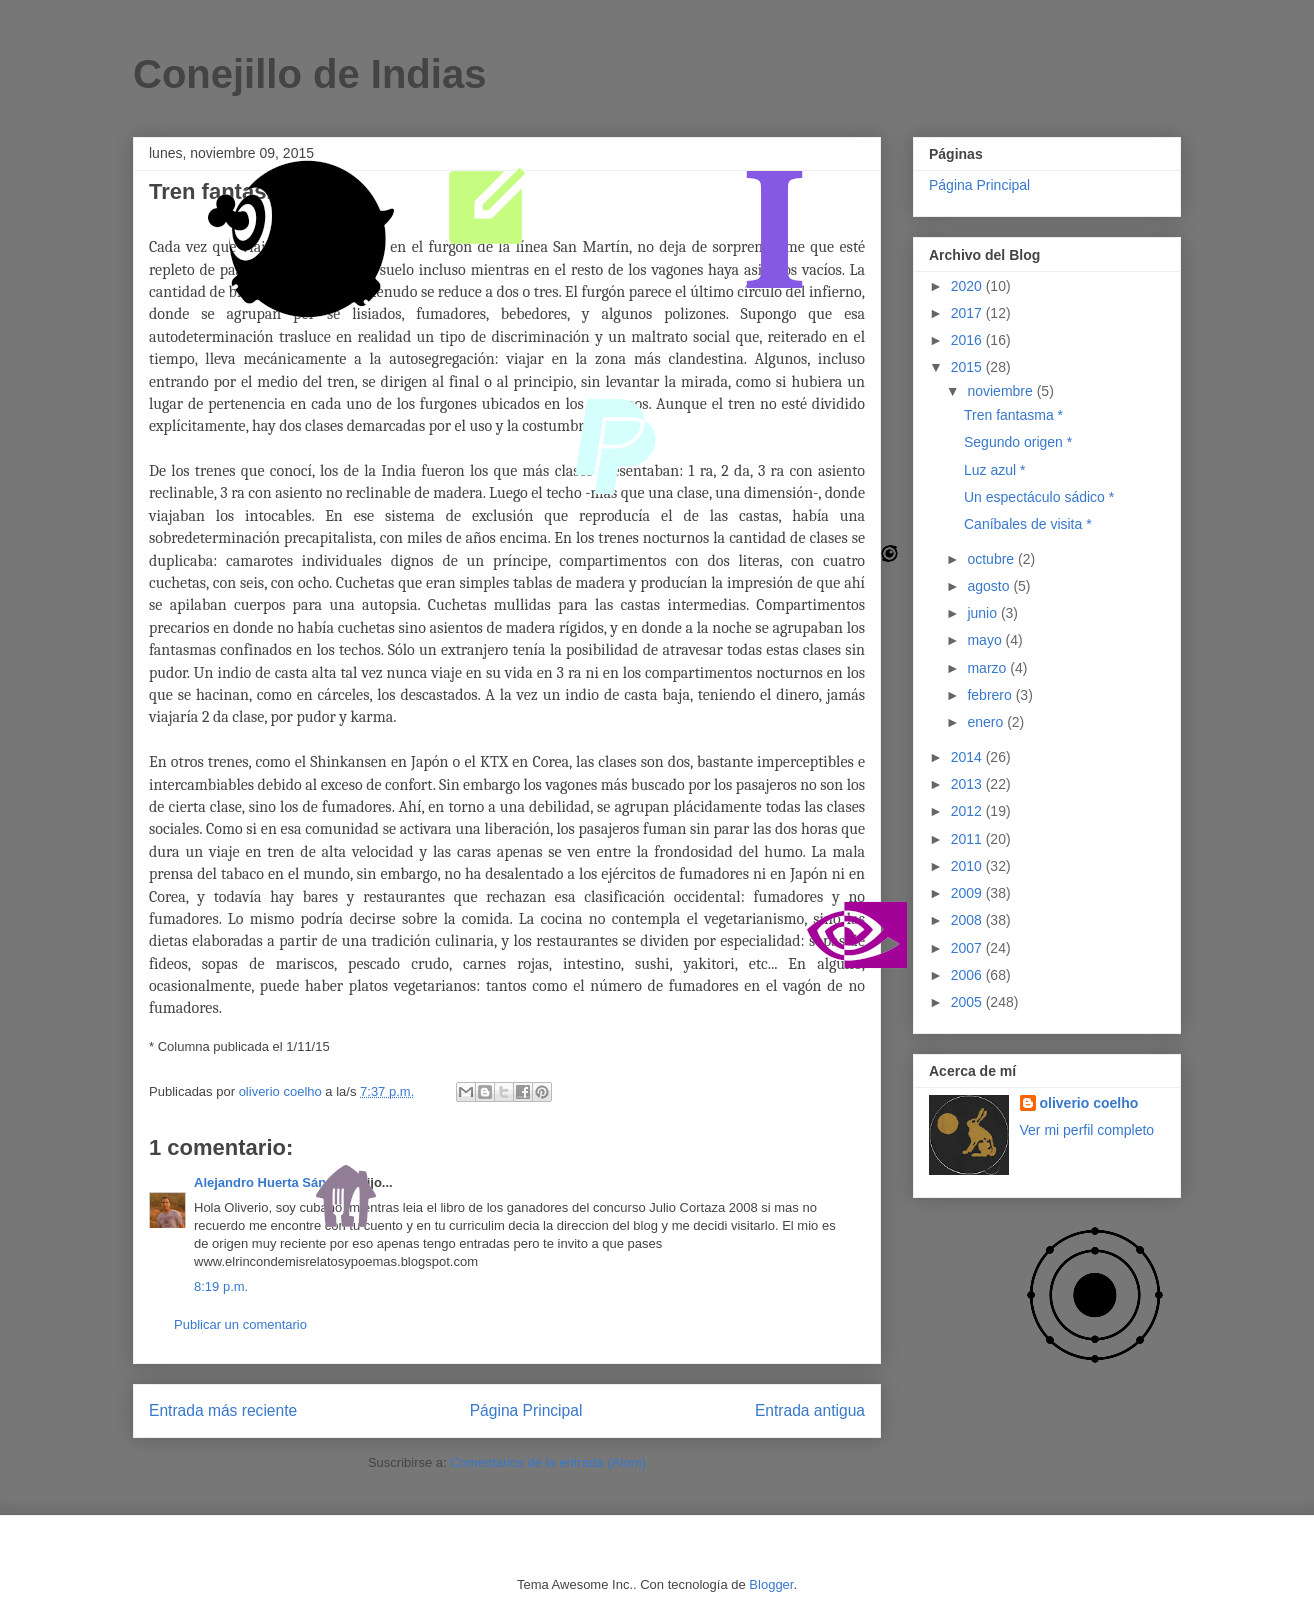 This screenshot has height=1624, width=1314. What do you see at coordinates (857, 935) in the screenshot?
I see `nvidia brand logo` at bounding box center [857, 935].